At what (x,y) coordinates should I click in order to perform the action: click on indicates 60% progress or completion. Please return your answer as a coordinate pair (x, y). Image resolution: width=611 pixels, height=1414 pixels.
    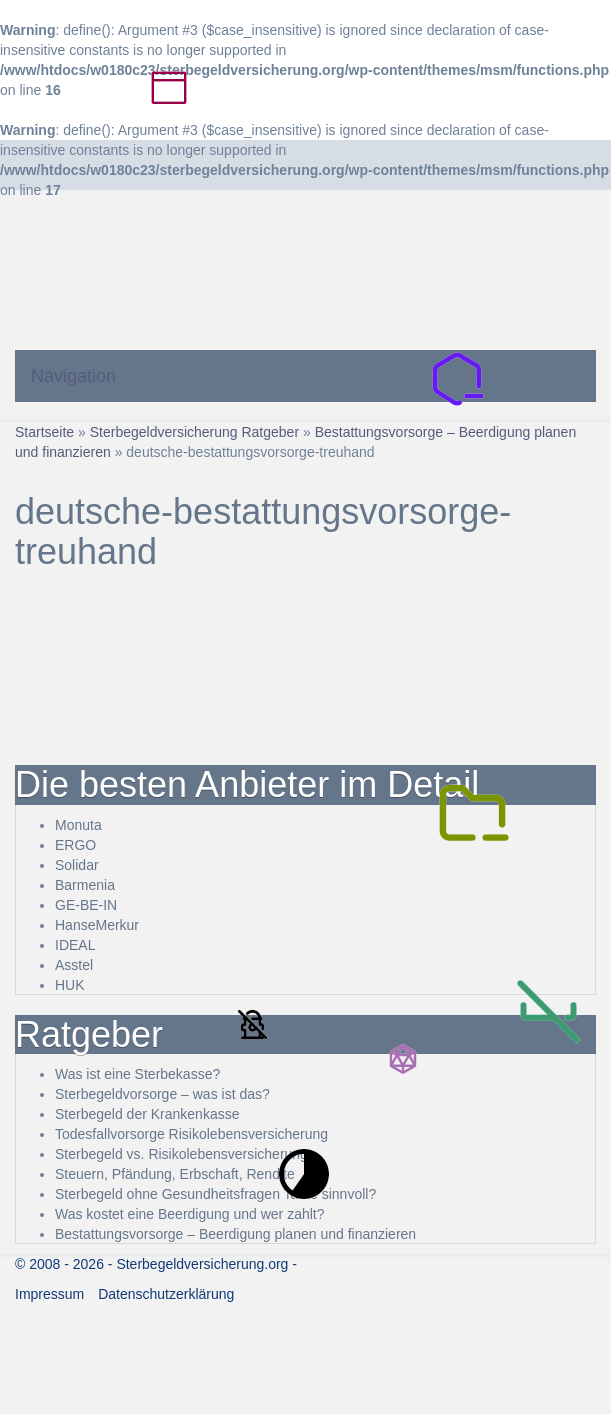
    Looking at the image, I should click on (304, 1174).